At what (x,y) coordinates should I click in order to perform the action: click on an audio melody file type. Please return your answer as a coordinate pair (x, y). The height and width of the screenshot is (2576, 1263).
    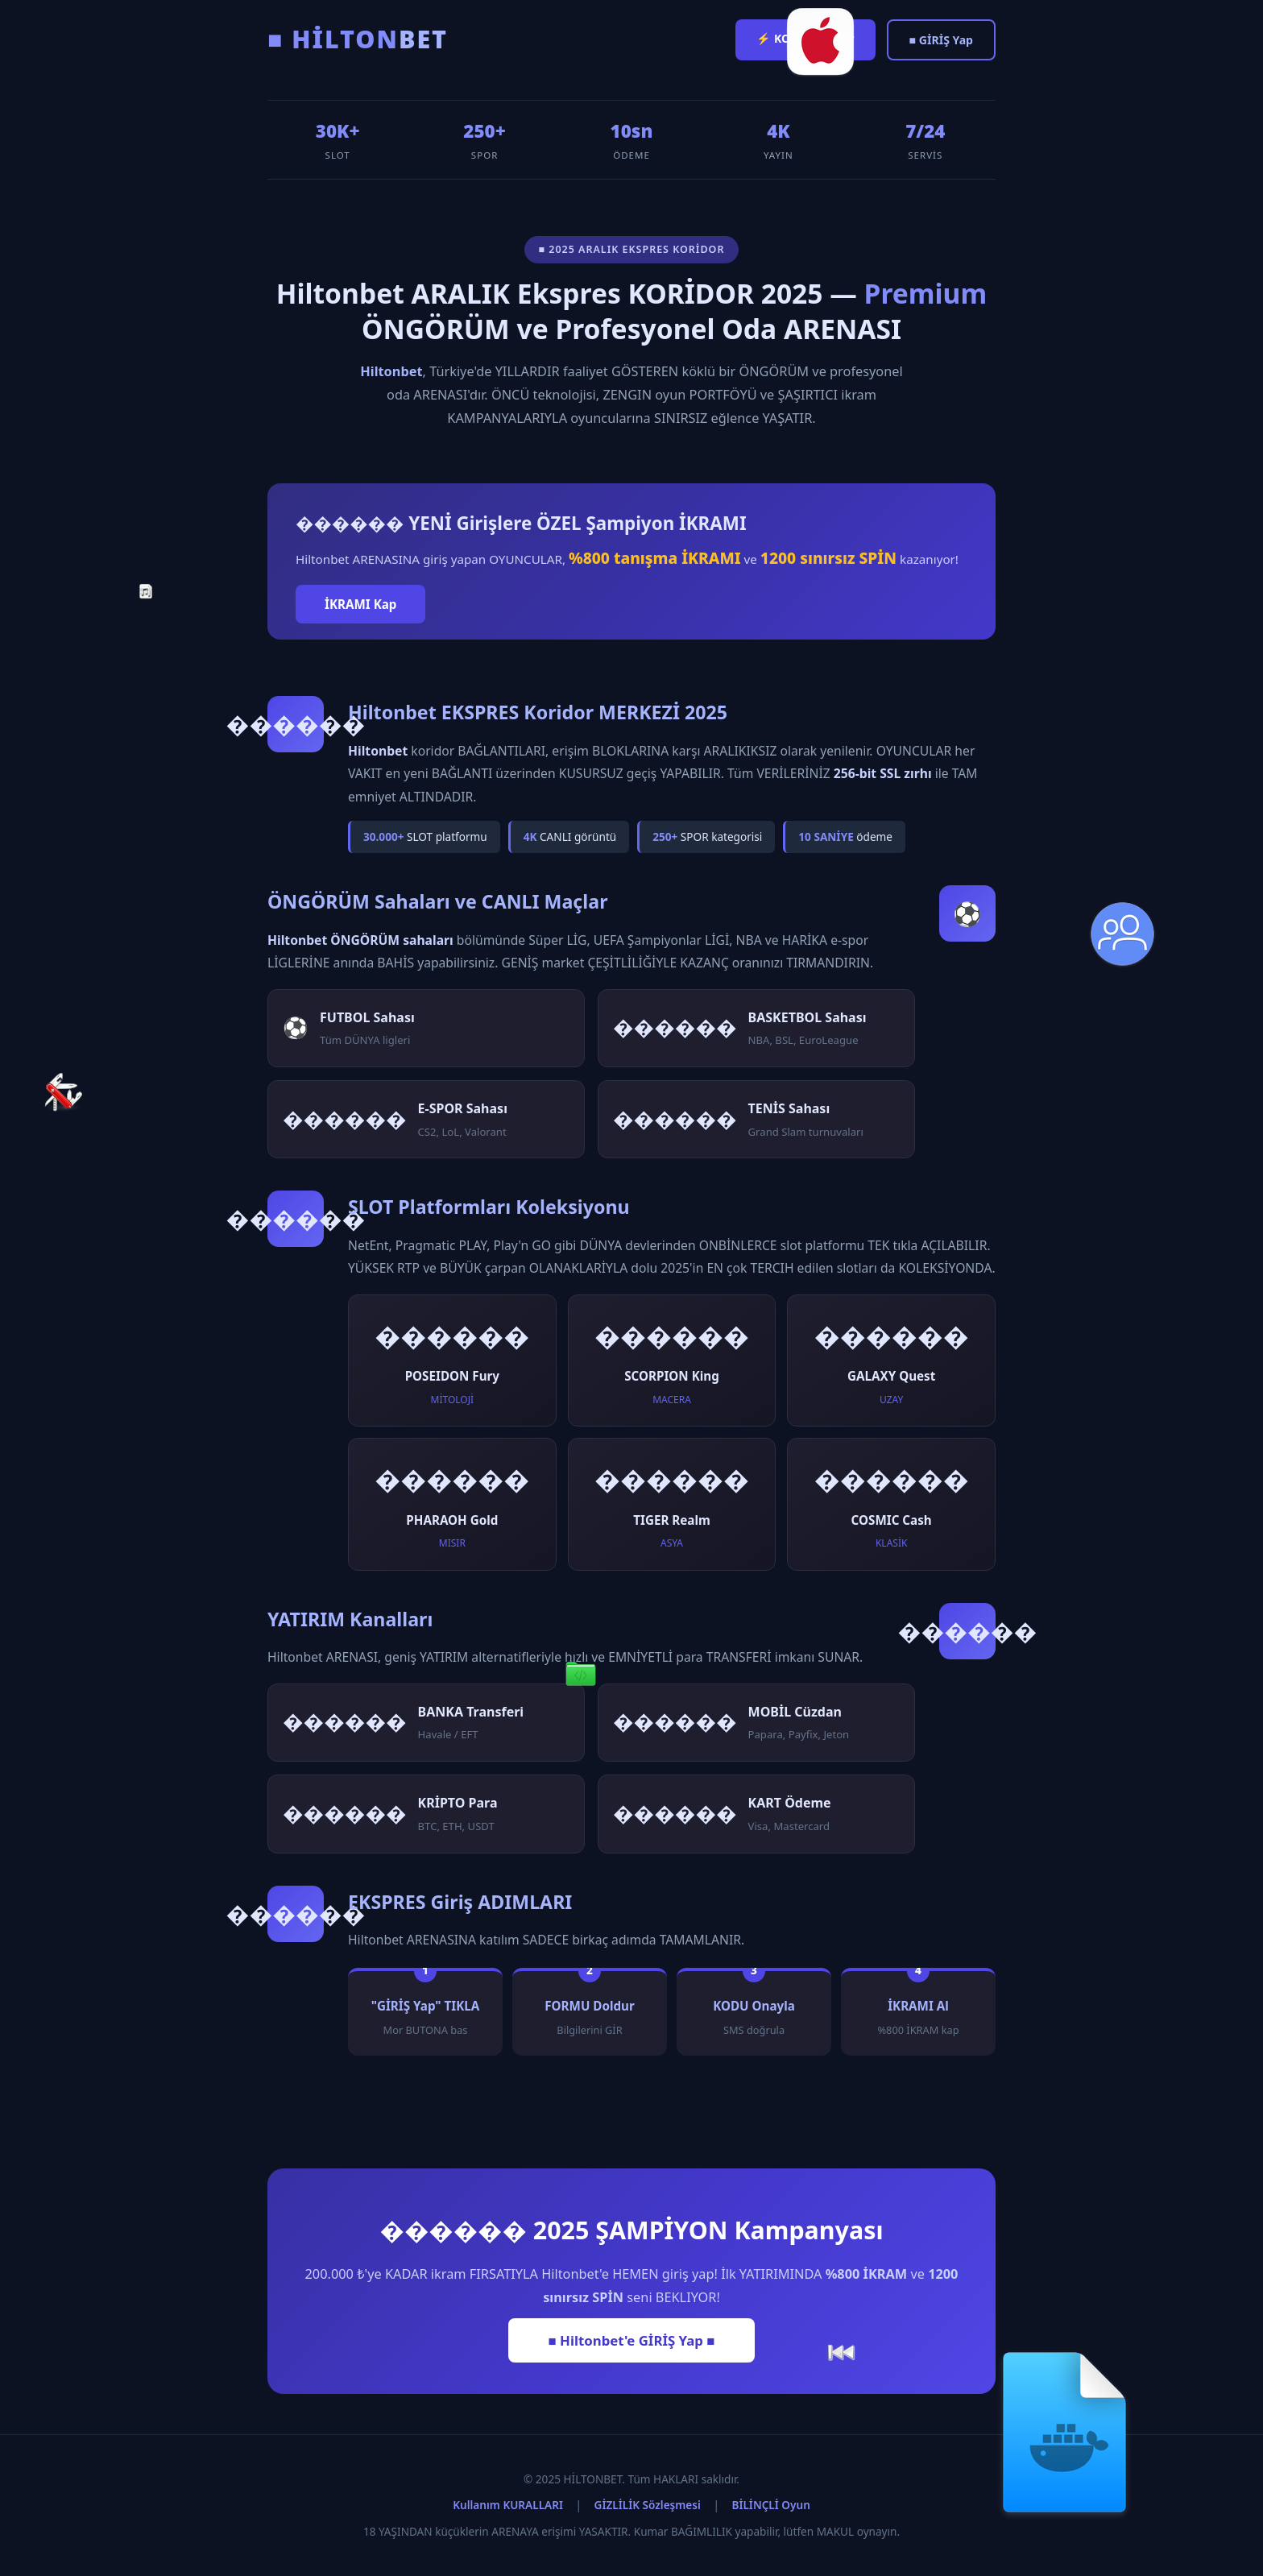
    Looking at the image, I should click on (146, 591).